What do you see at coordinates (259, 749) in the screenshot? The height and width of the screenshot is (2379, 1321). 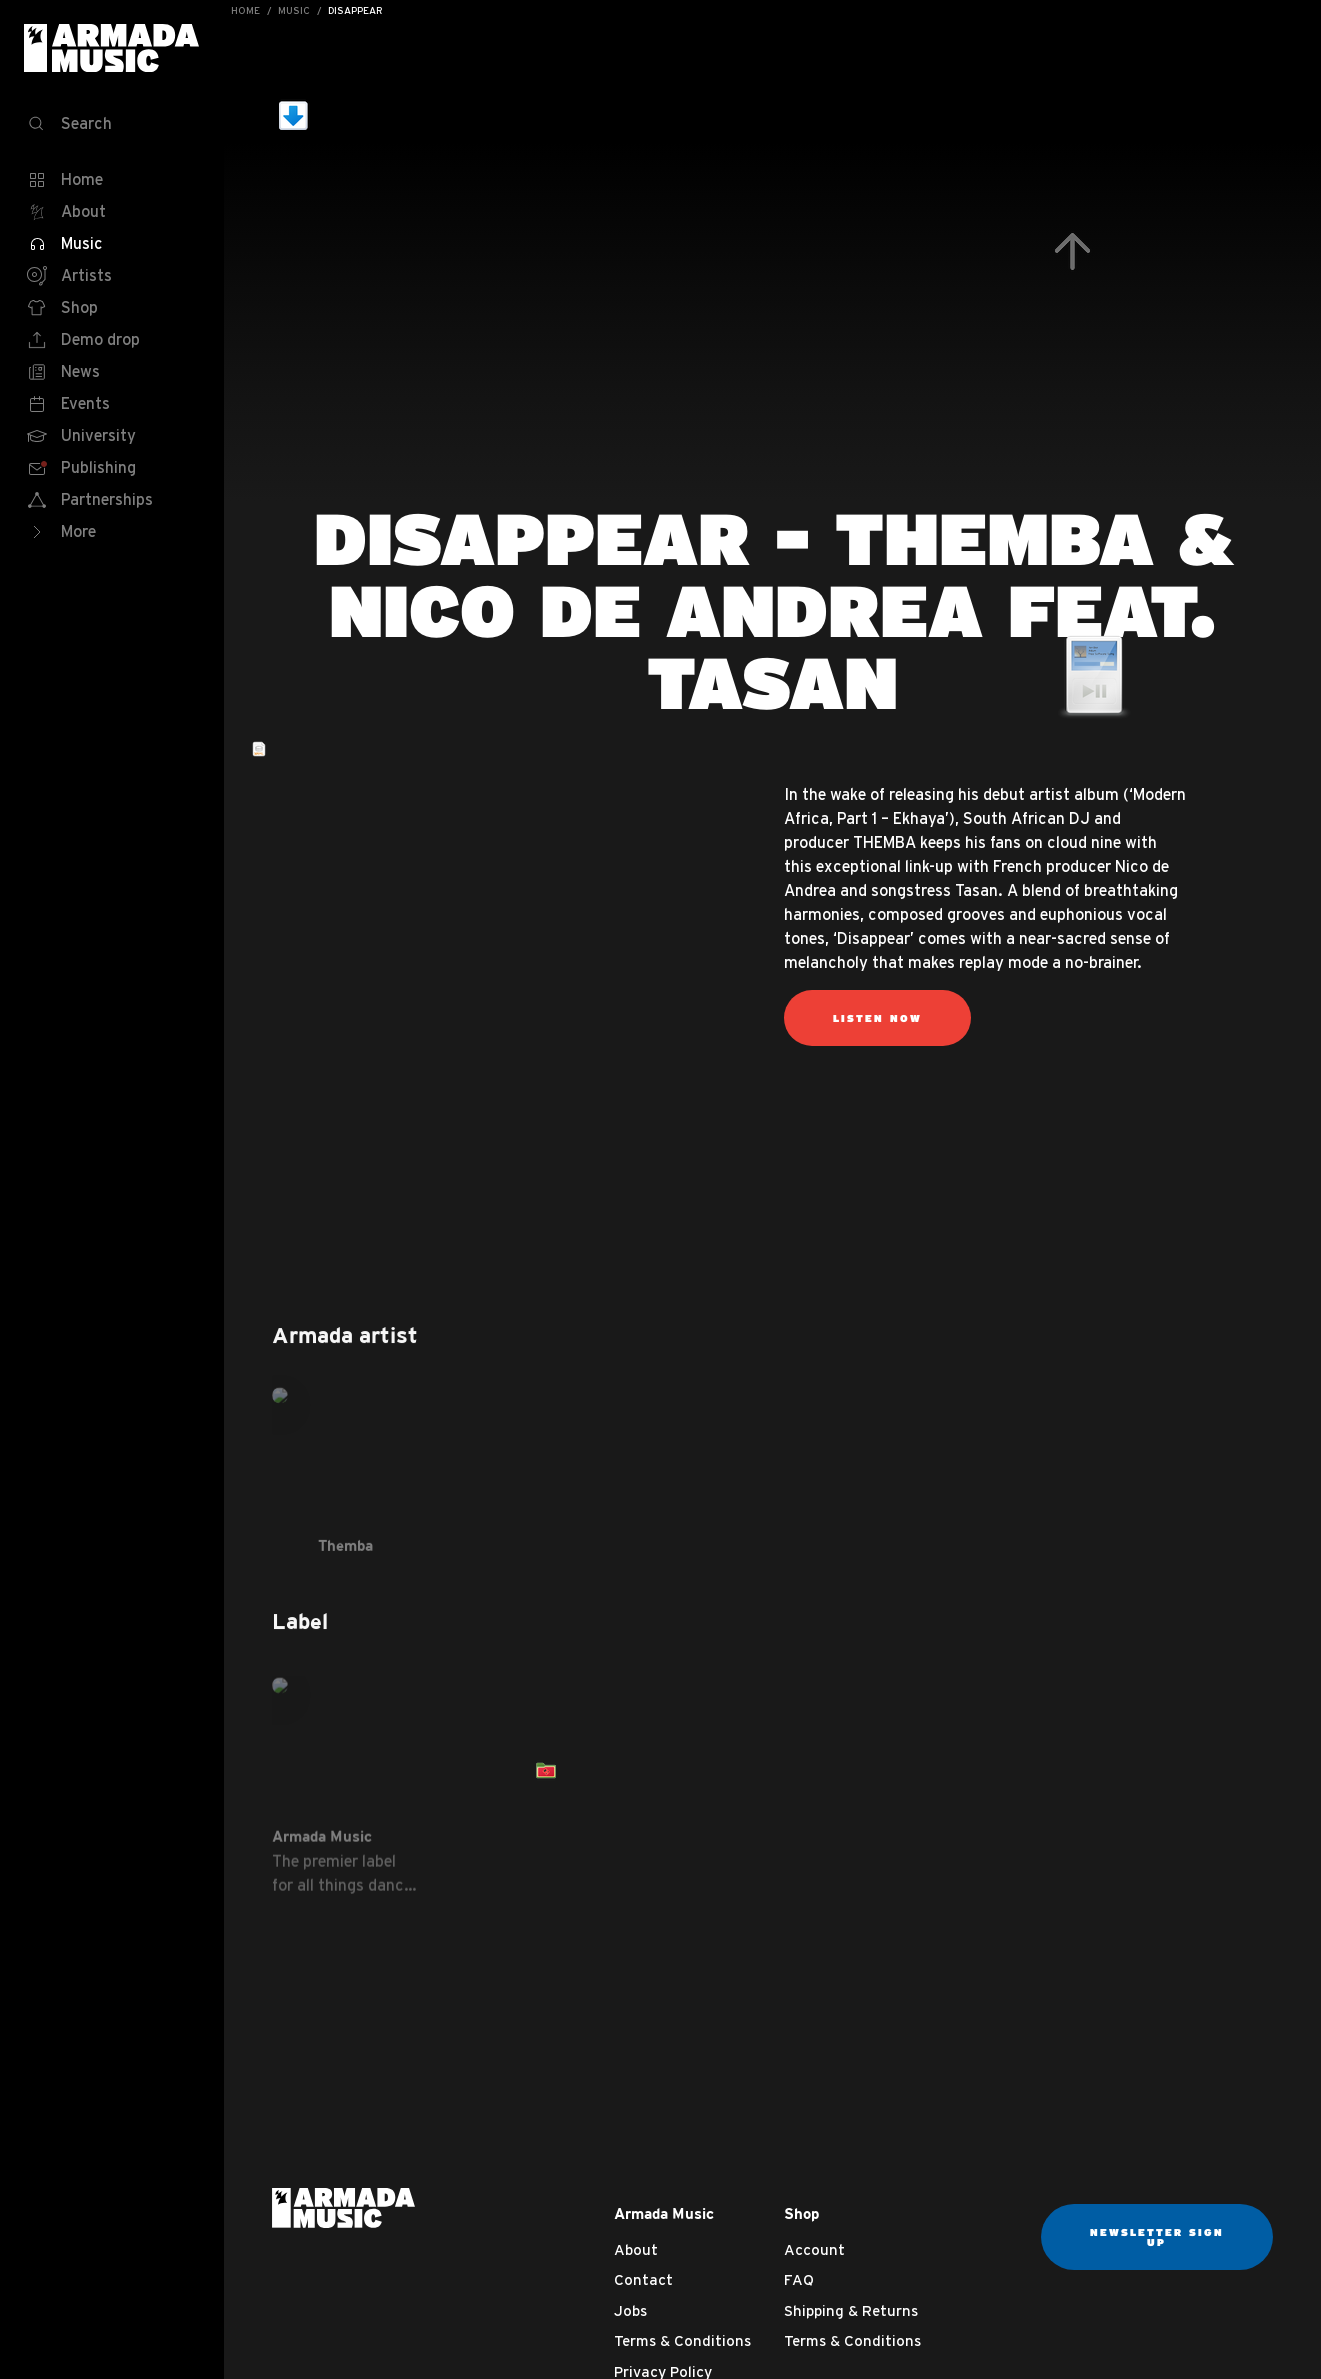 I see `a yaml configuration file` at bounding box center [259, 749].